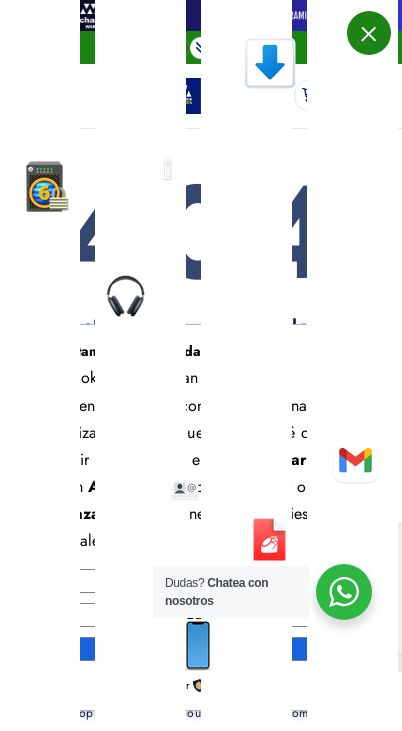 The height and width of the screenshot is (731, 402). What do you see at coordinates (167, 168) in the screenshot?
I see `sync music to your iPod device` at bounding box center [167, 168].